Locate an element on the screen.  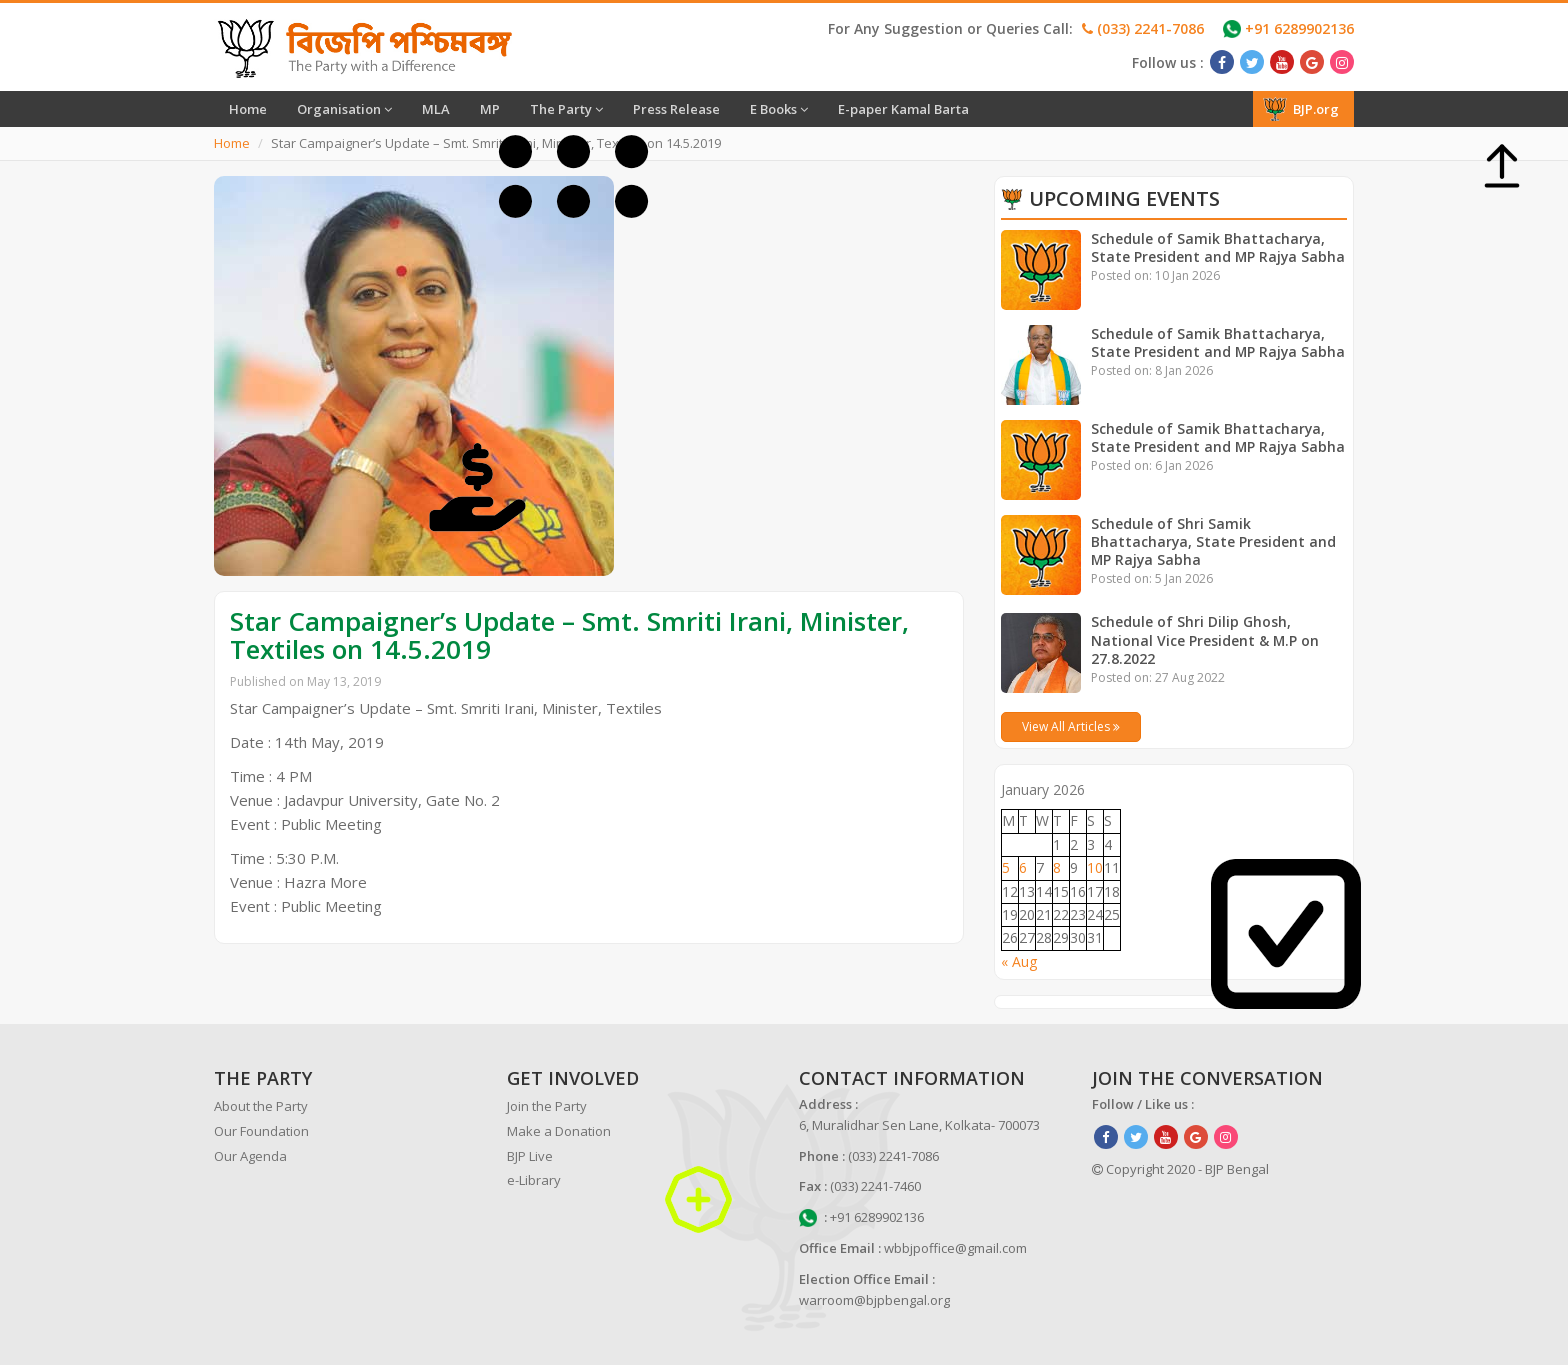
drag to reorder or rearrange items is located at coordinates (573, 176).